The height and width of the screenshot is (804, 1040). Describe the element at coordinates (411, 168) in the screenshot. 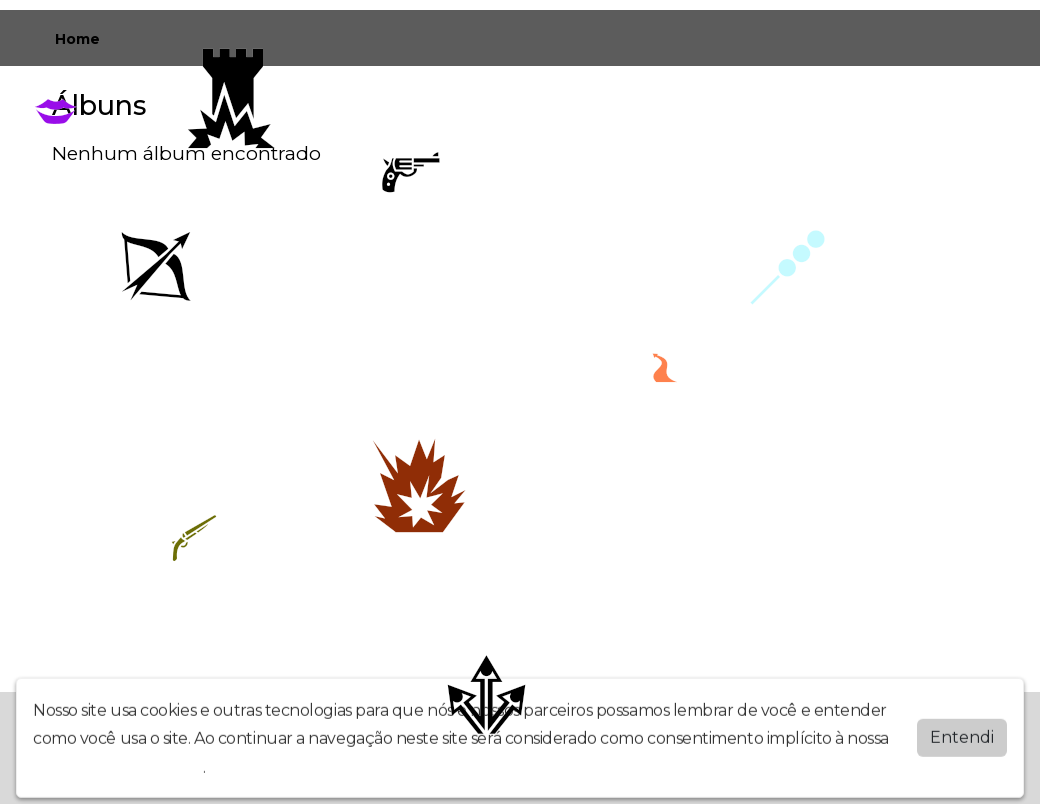

I see `access weapons inventory in a game` at that location.